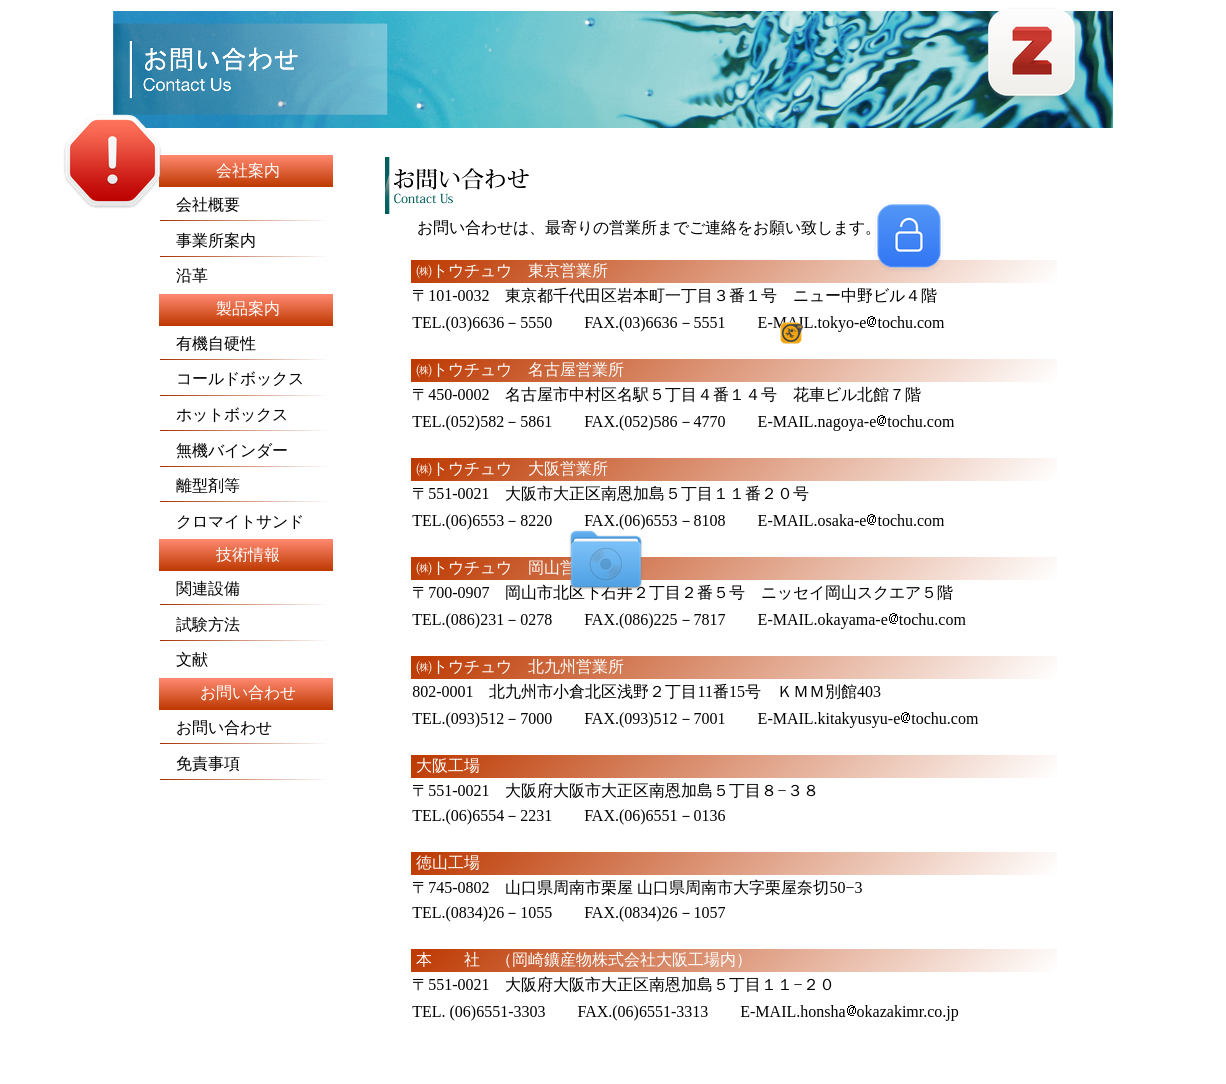 The height and width of the screenshot is (1084, 1226). What do you see at coordinates (791, 333) in the screenshot?
I see `launch half-life 2: deathmatch` at bounding box center [791, 333].